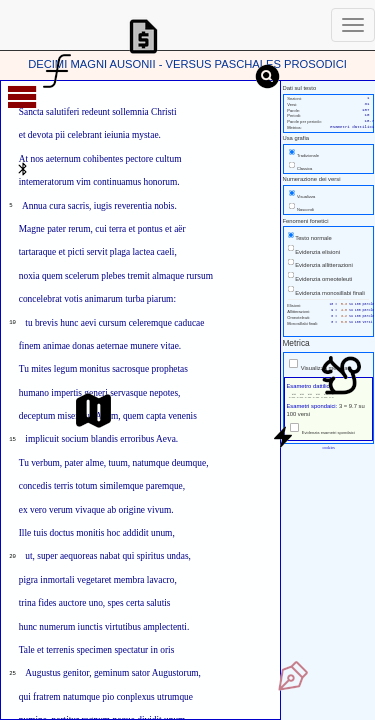 The width and height of the screenshot is (375, 720). What do you see at coordinates (283, 437) in the screenshot?
I see `indicates flash or lightning mode is enabled` at bounding box center [283, 437].